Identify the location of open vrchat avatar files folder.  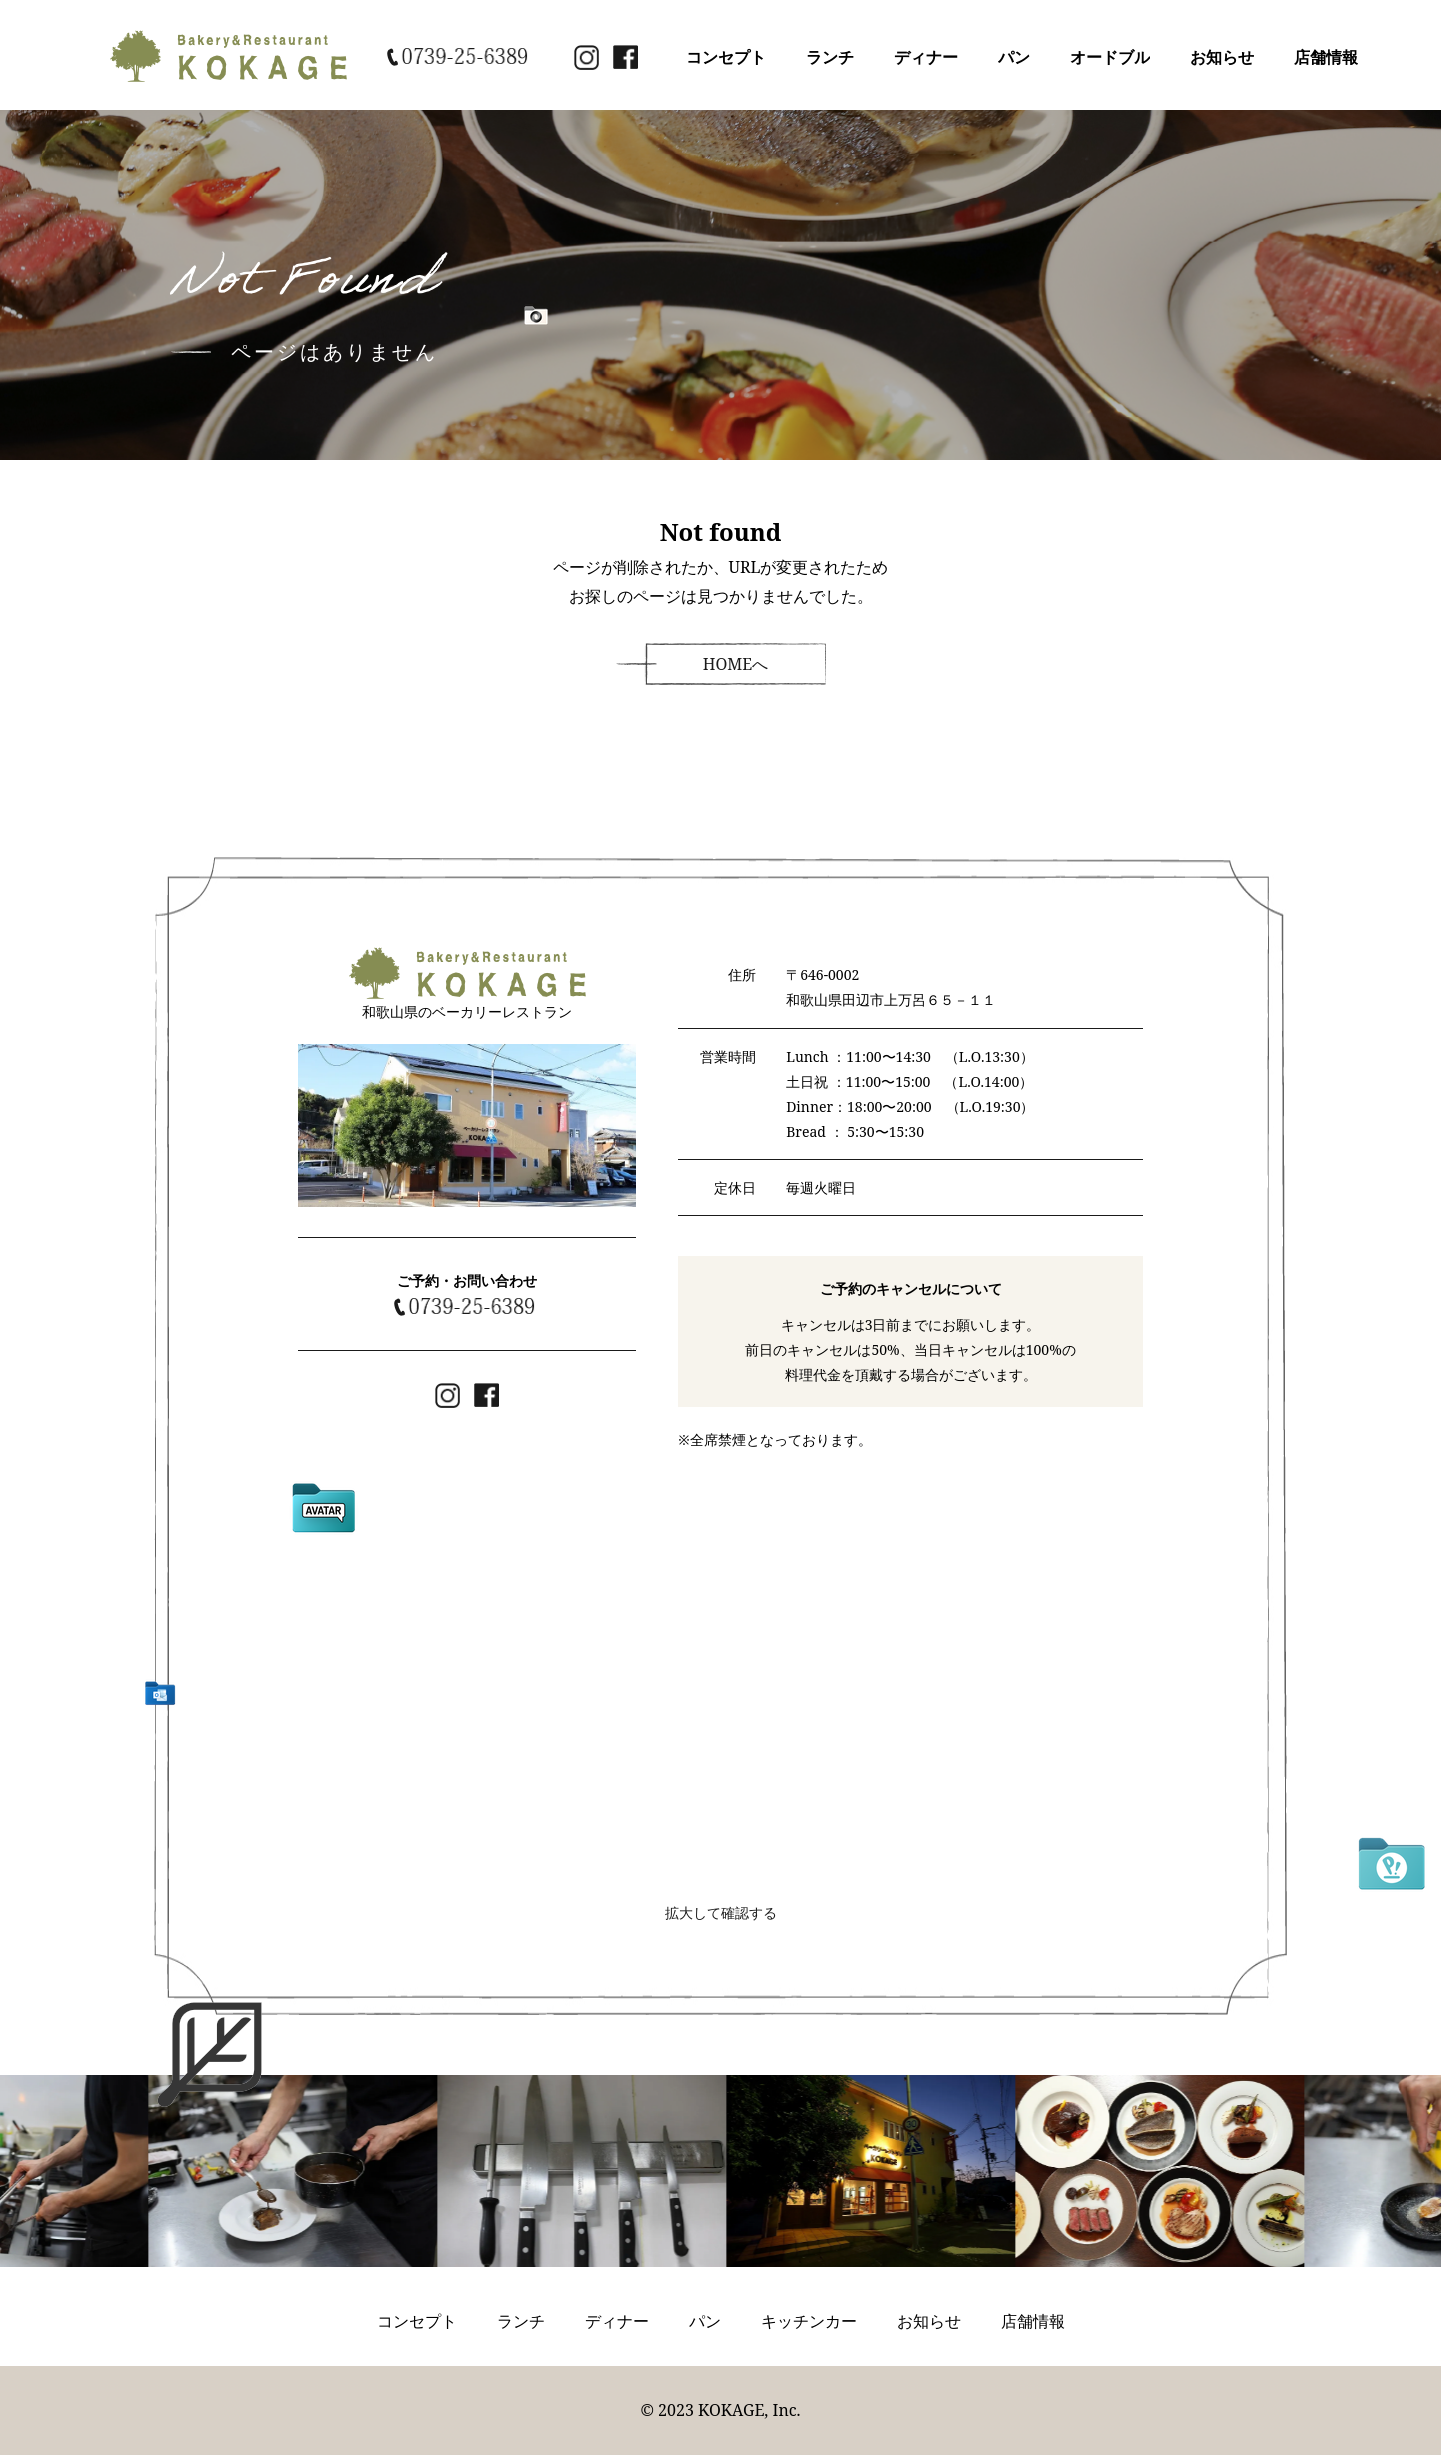
(323, 1509).